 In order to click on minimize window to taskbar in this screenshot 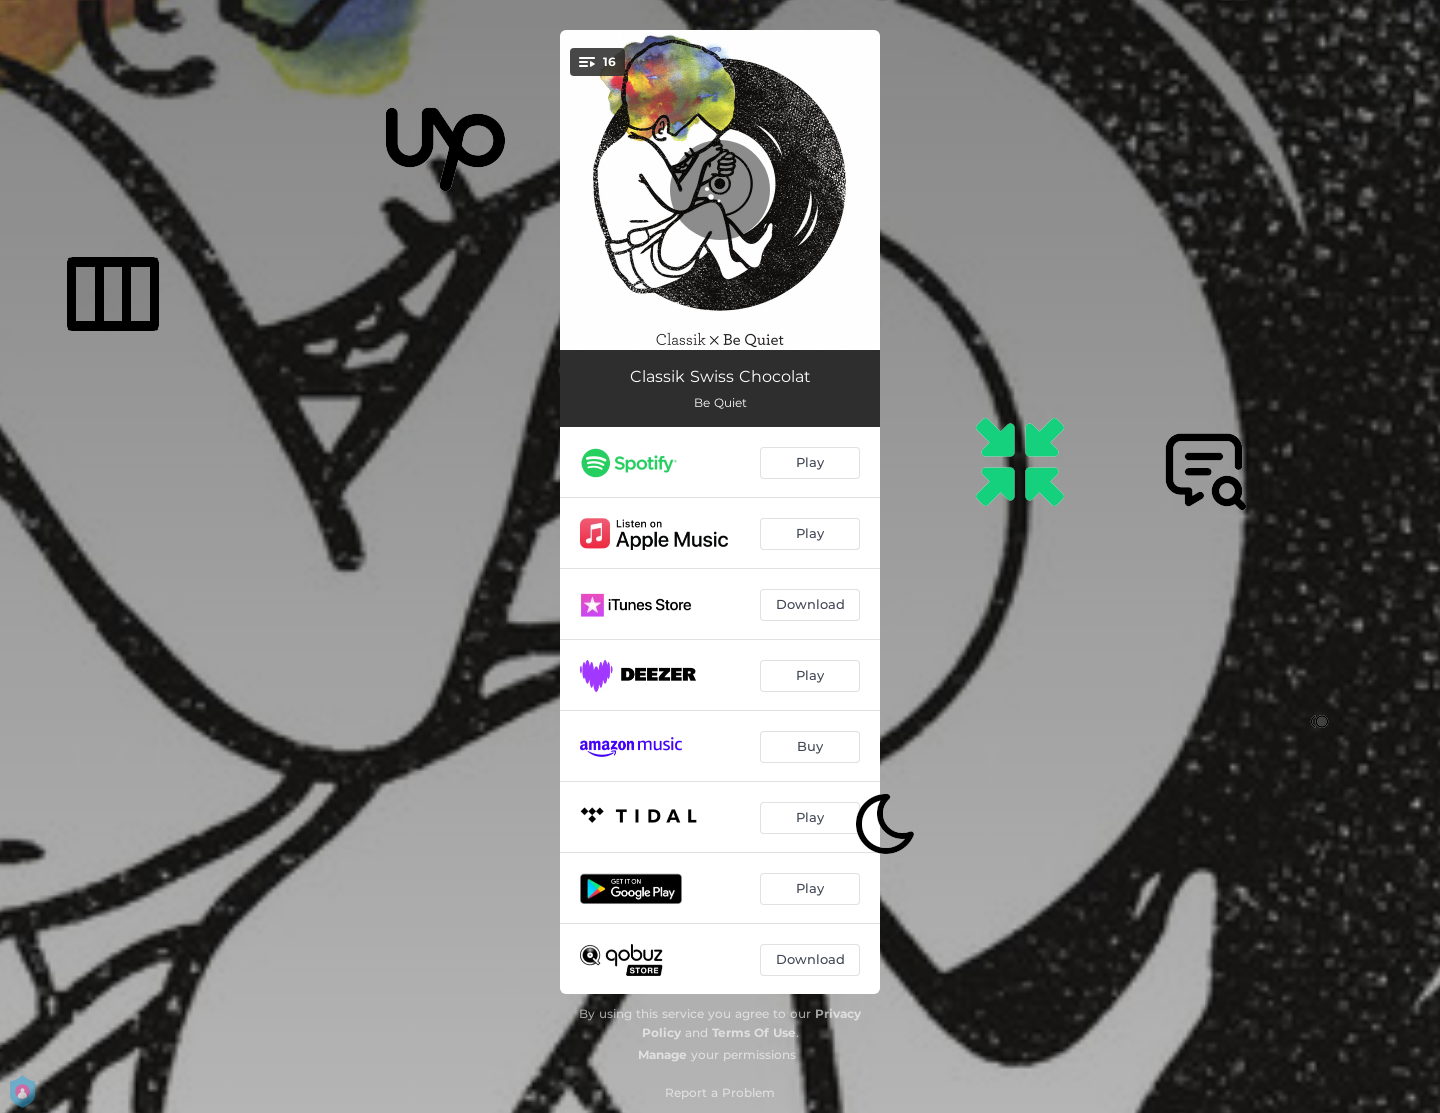, I will do `click(1020, 462)`.